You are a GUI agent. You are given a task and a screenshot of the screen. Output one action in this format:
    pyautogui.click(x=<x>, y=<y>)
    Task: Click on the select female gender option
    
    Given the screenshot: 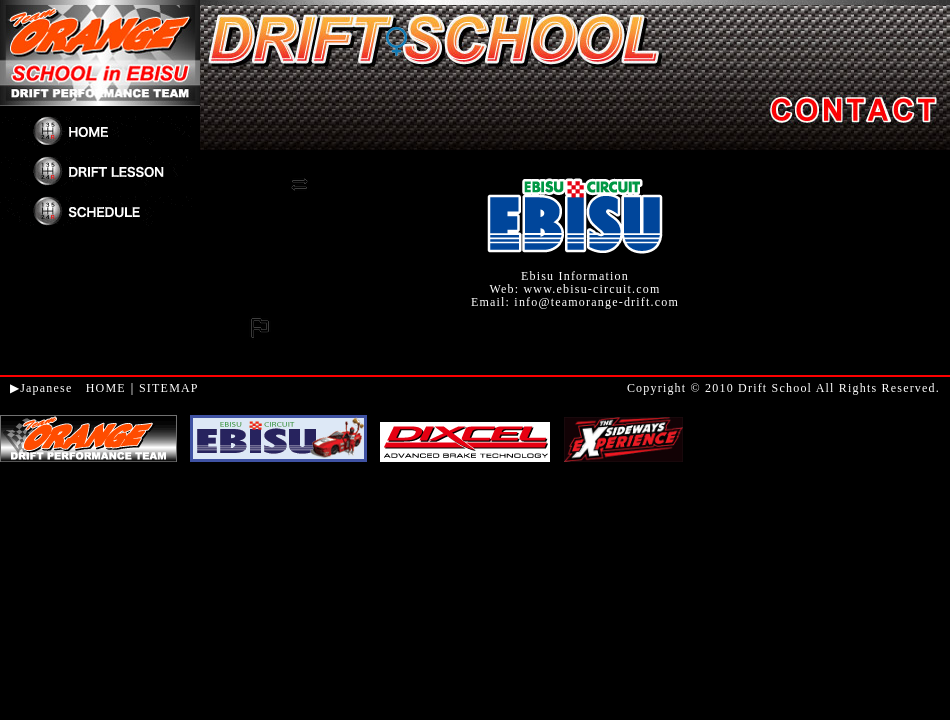 What is the action you would take?
    pyautogui.click(x=396, y=41)
    